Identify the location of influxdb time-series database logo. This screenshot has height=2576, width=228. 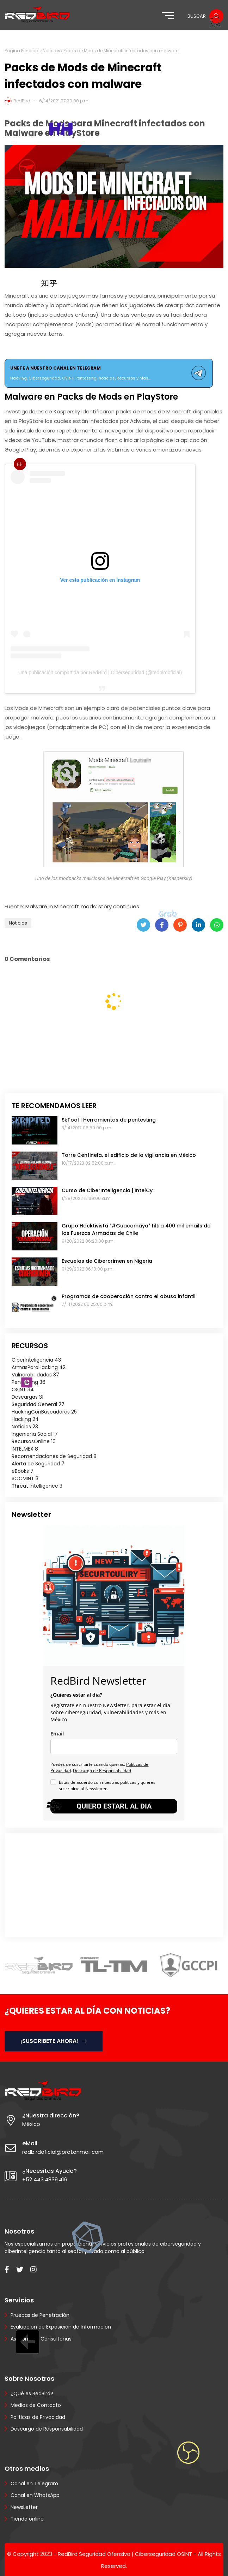
(88, 2237).